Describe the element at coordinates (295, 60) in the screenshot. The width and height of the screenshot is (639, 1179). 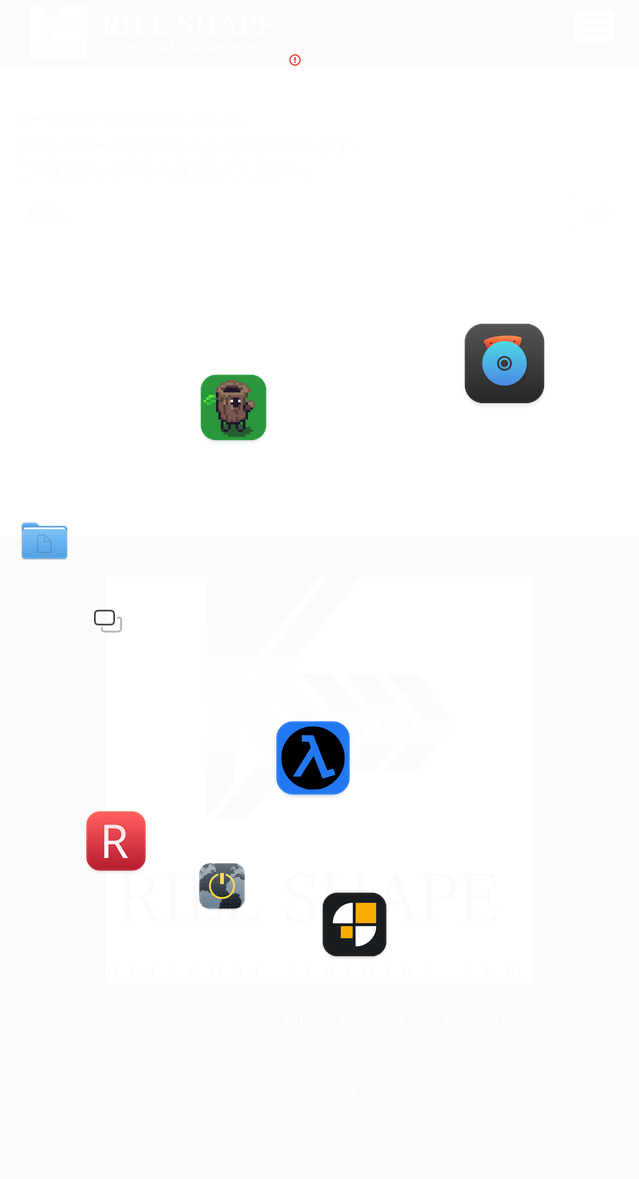
I see `indicates important or critical status` at that location.